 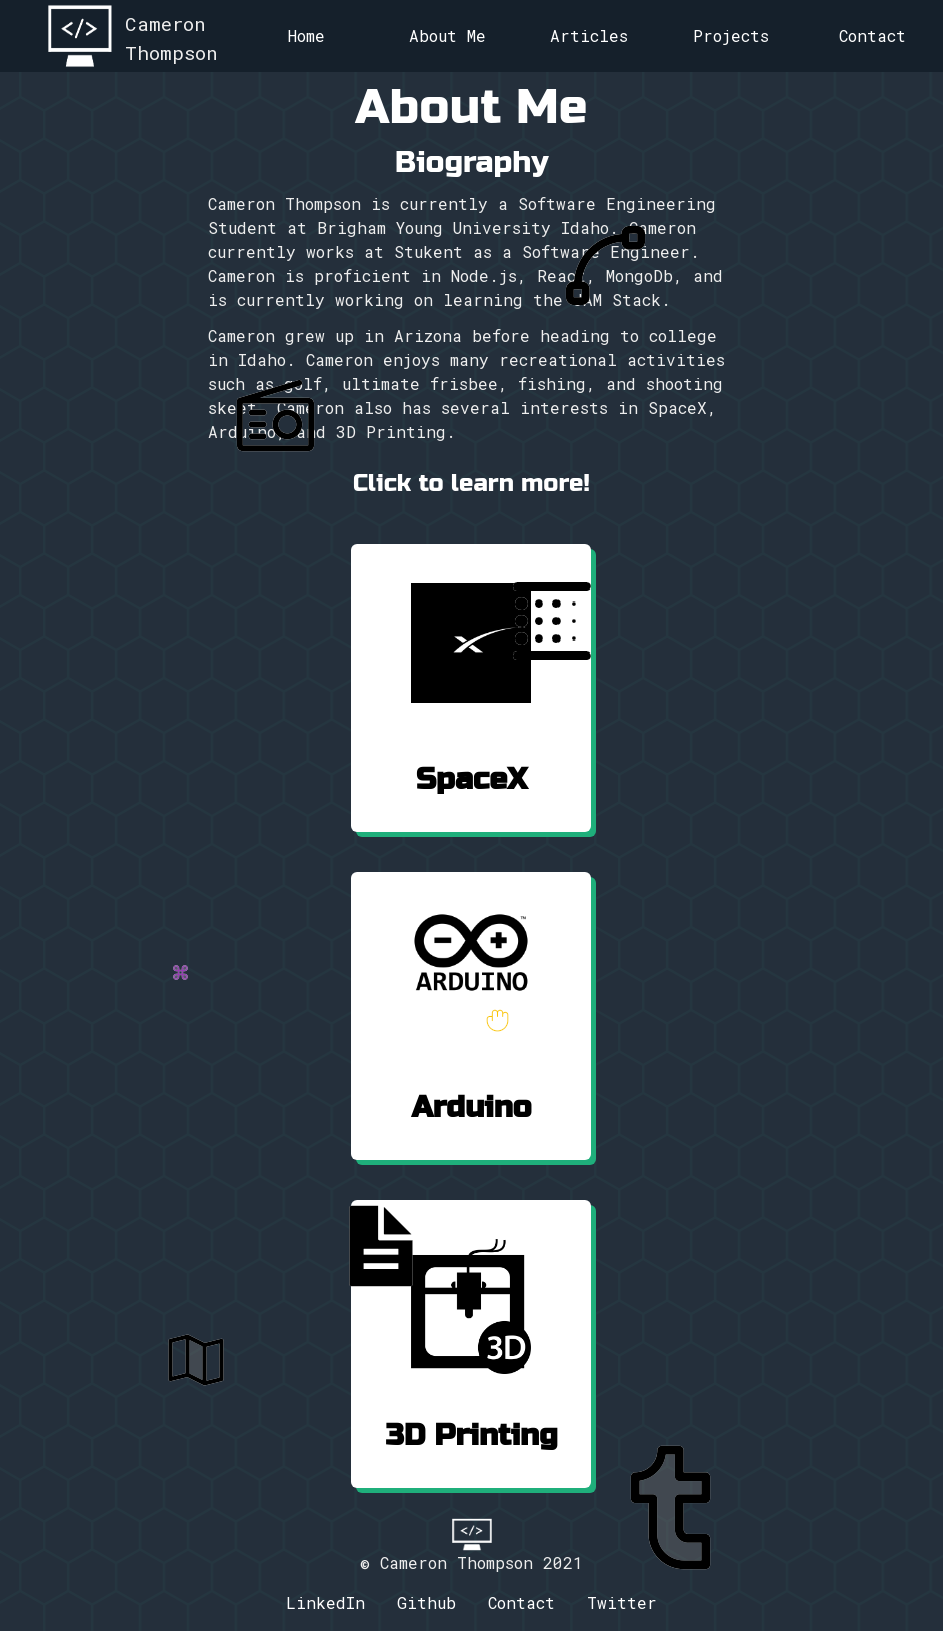 What do you see at coordinates (552, 621) in the screenshot?
I see `apply linear blur effect to image` at bounding box center [552, 621].